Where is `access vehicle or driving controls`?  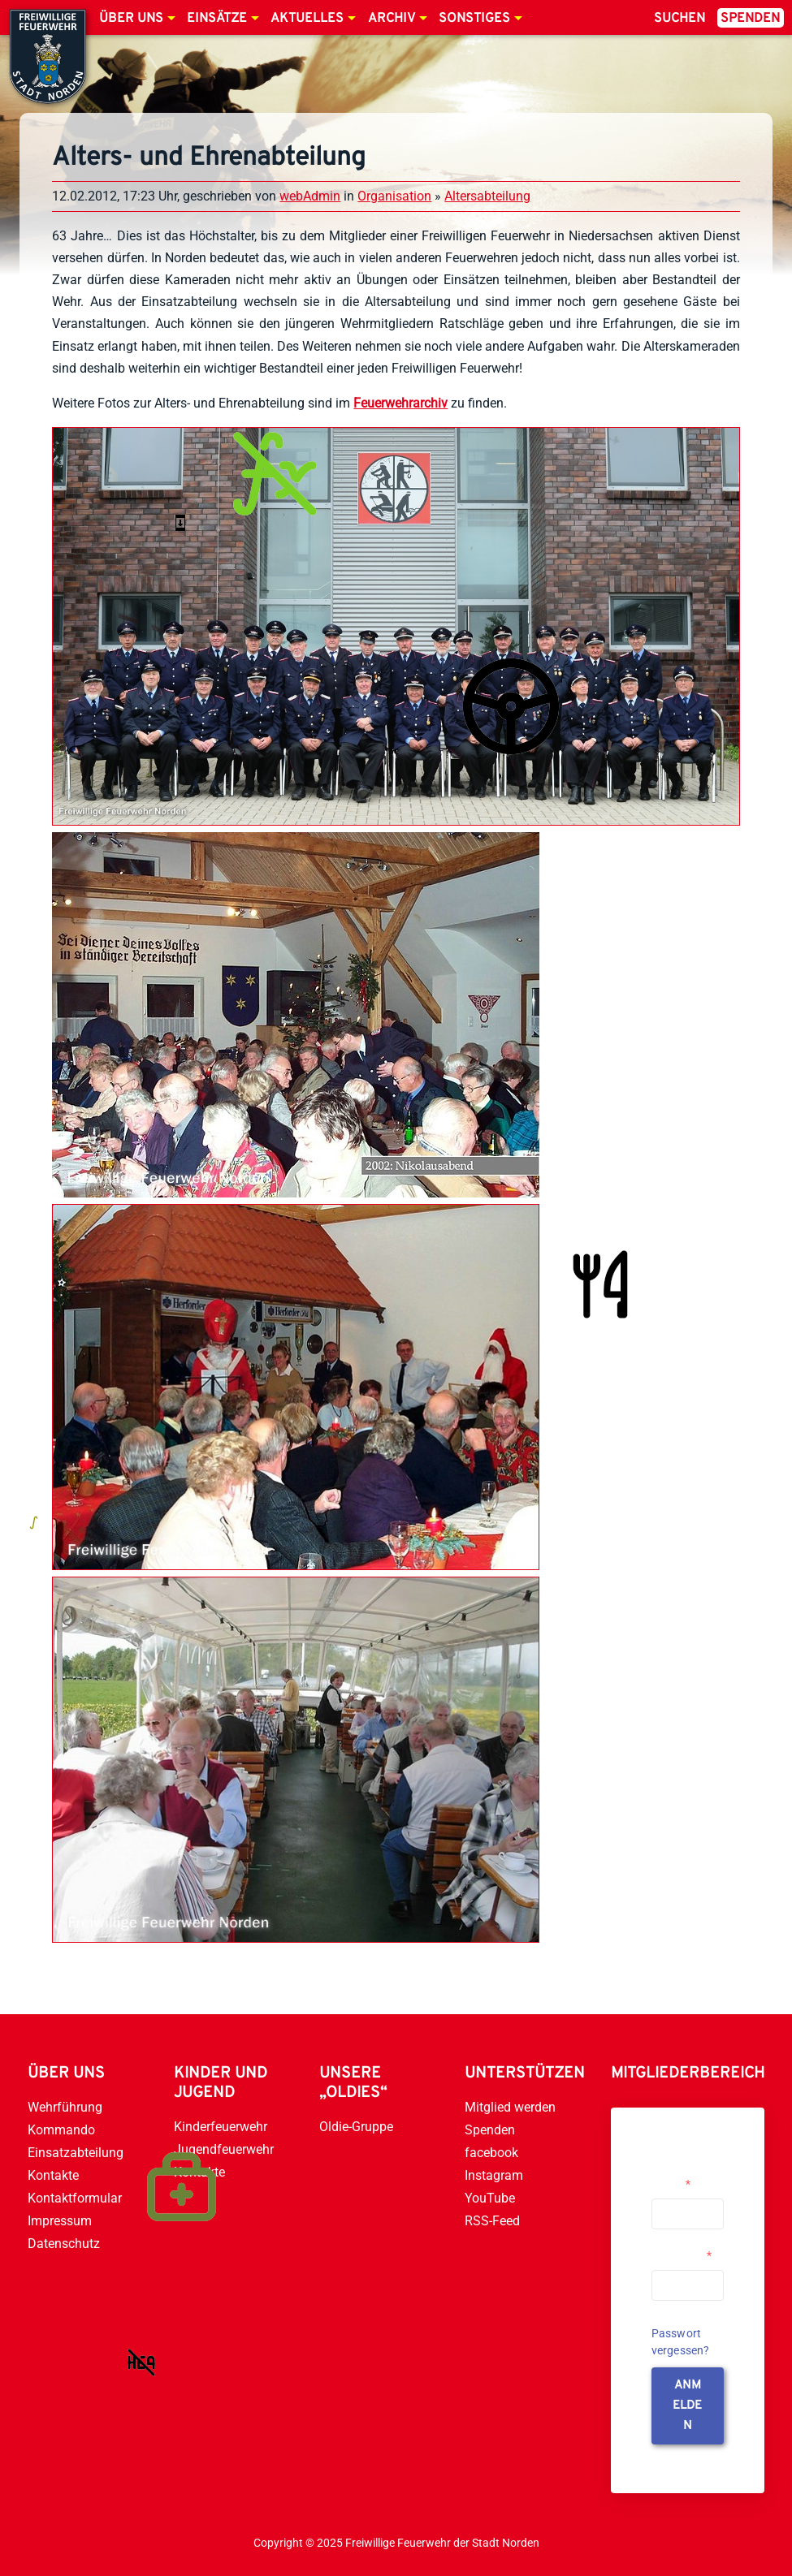
access vehicle or driving controls is located at coordinates (511, 706).